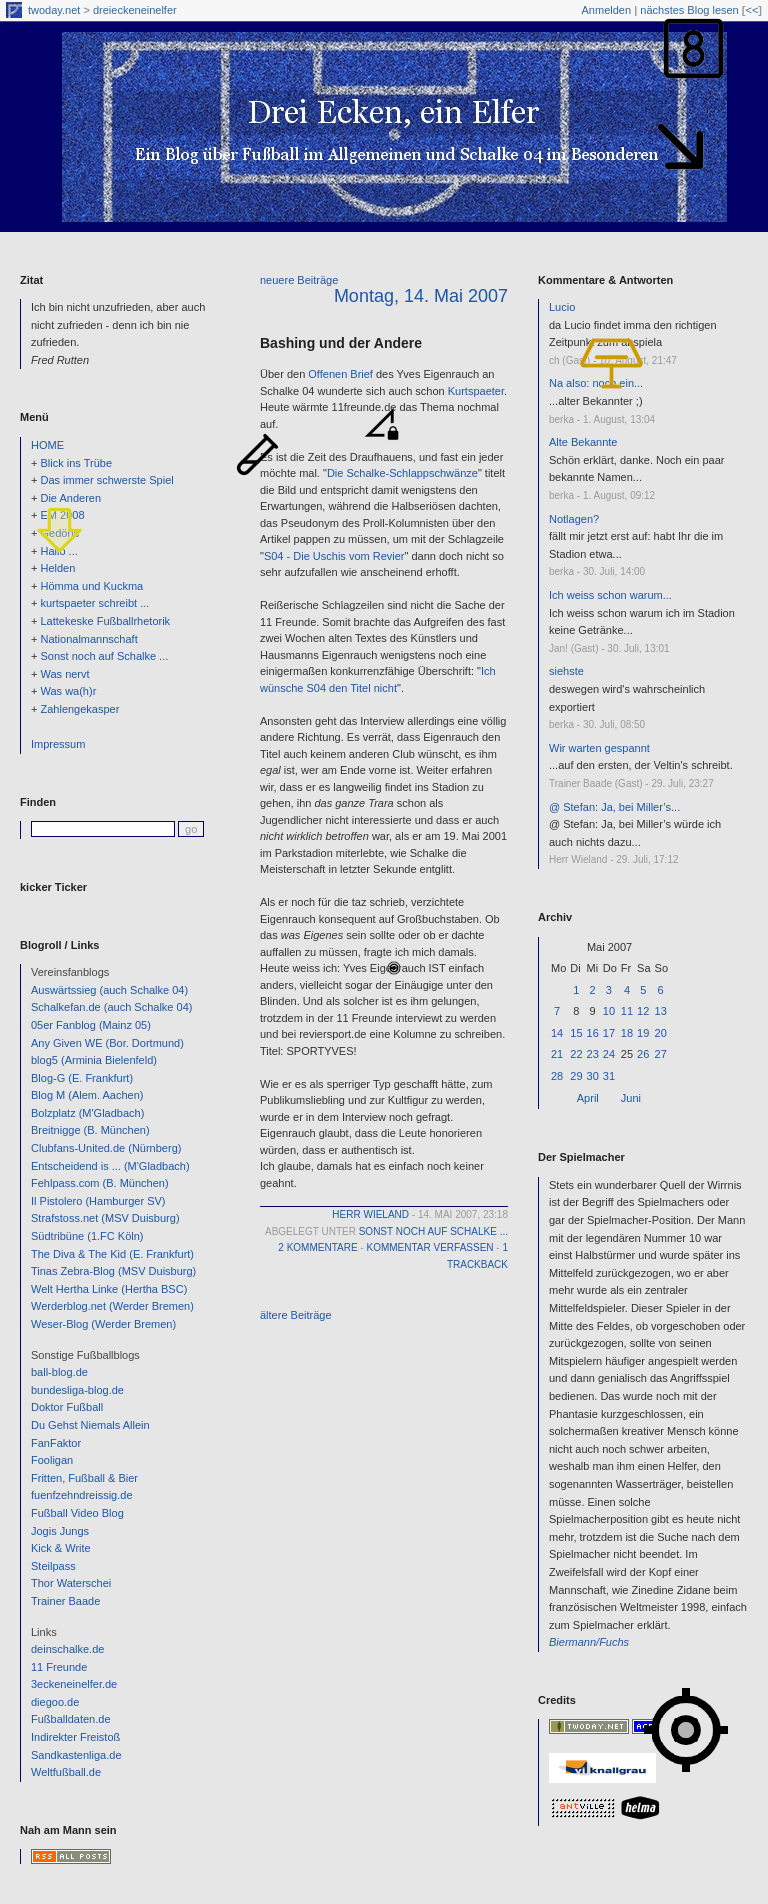  What do you see at coordinates (680, 146) in the screenshot?
I see `navigate to the next item diagonally` at bounding box center [680, 146].